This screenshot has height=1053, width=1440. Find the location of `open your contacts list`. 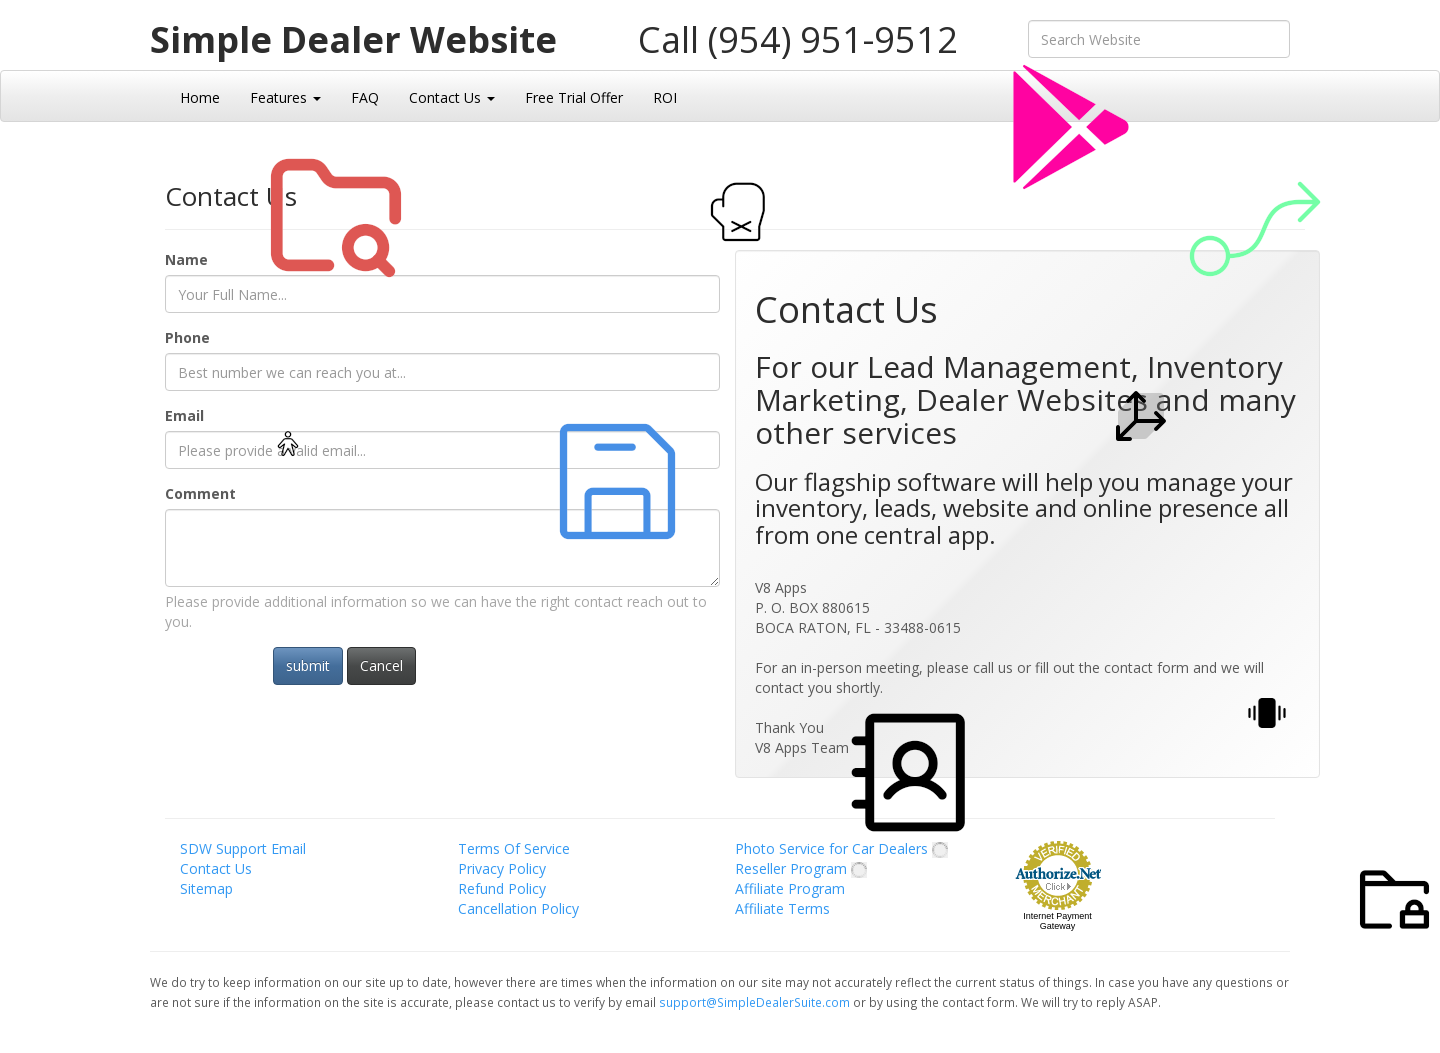

open your contacts list is located at coordinates (910, 772).